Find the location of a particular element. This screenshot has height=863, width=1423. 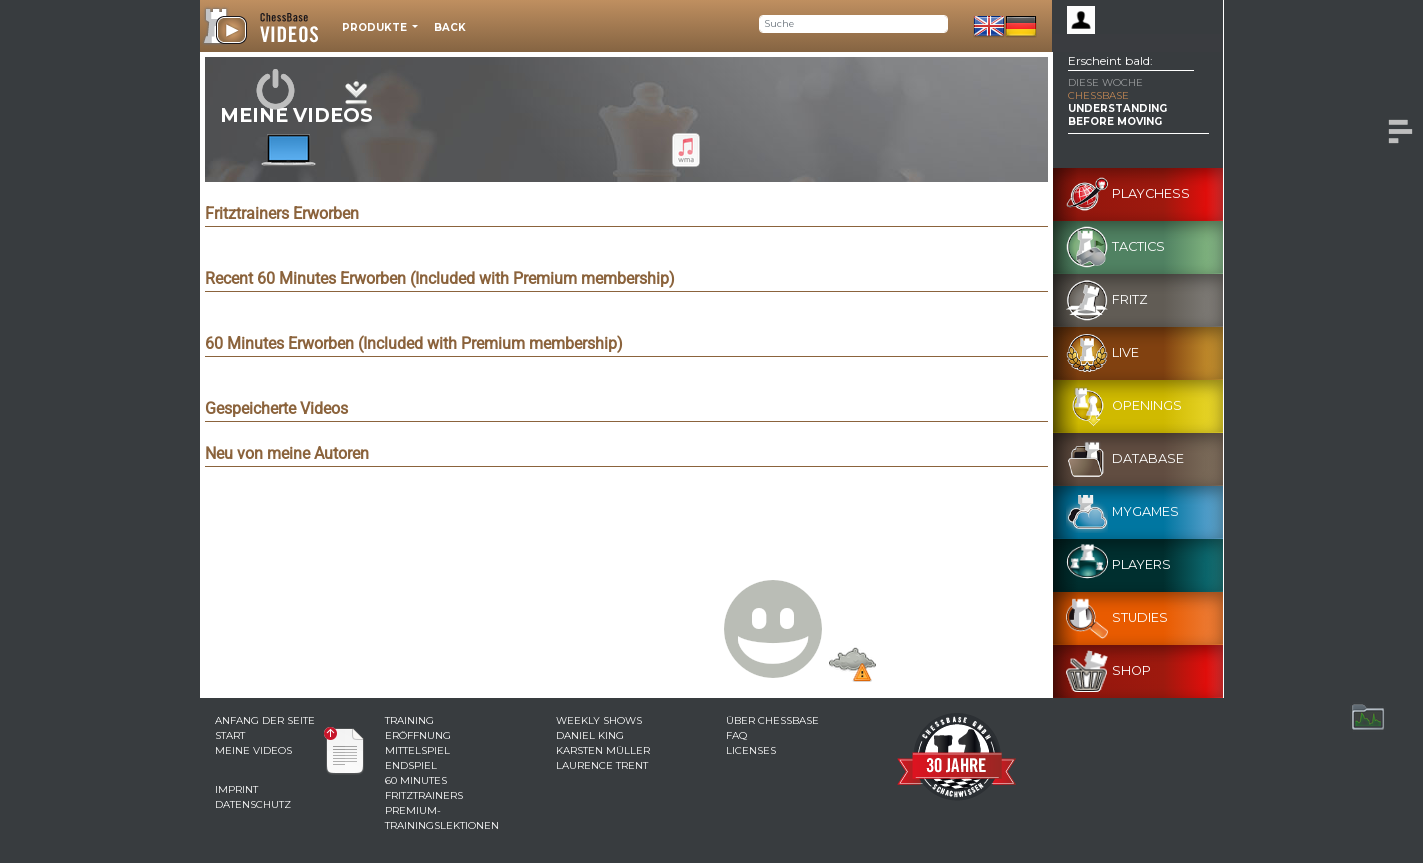

shut down or power off the device is located at coordinates (275, 90).